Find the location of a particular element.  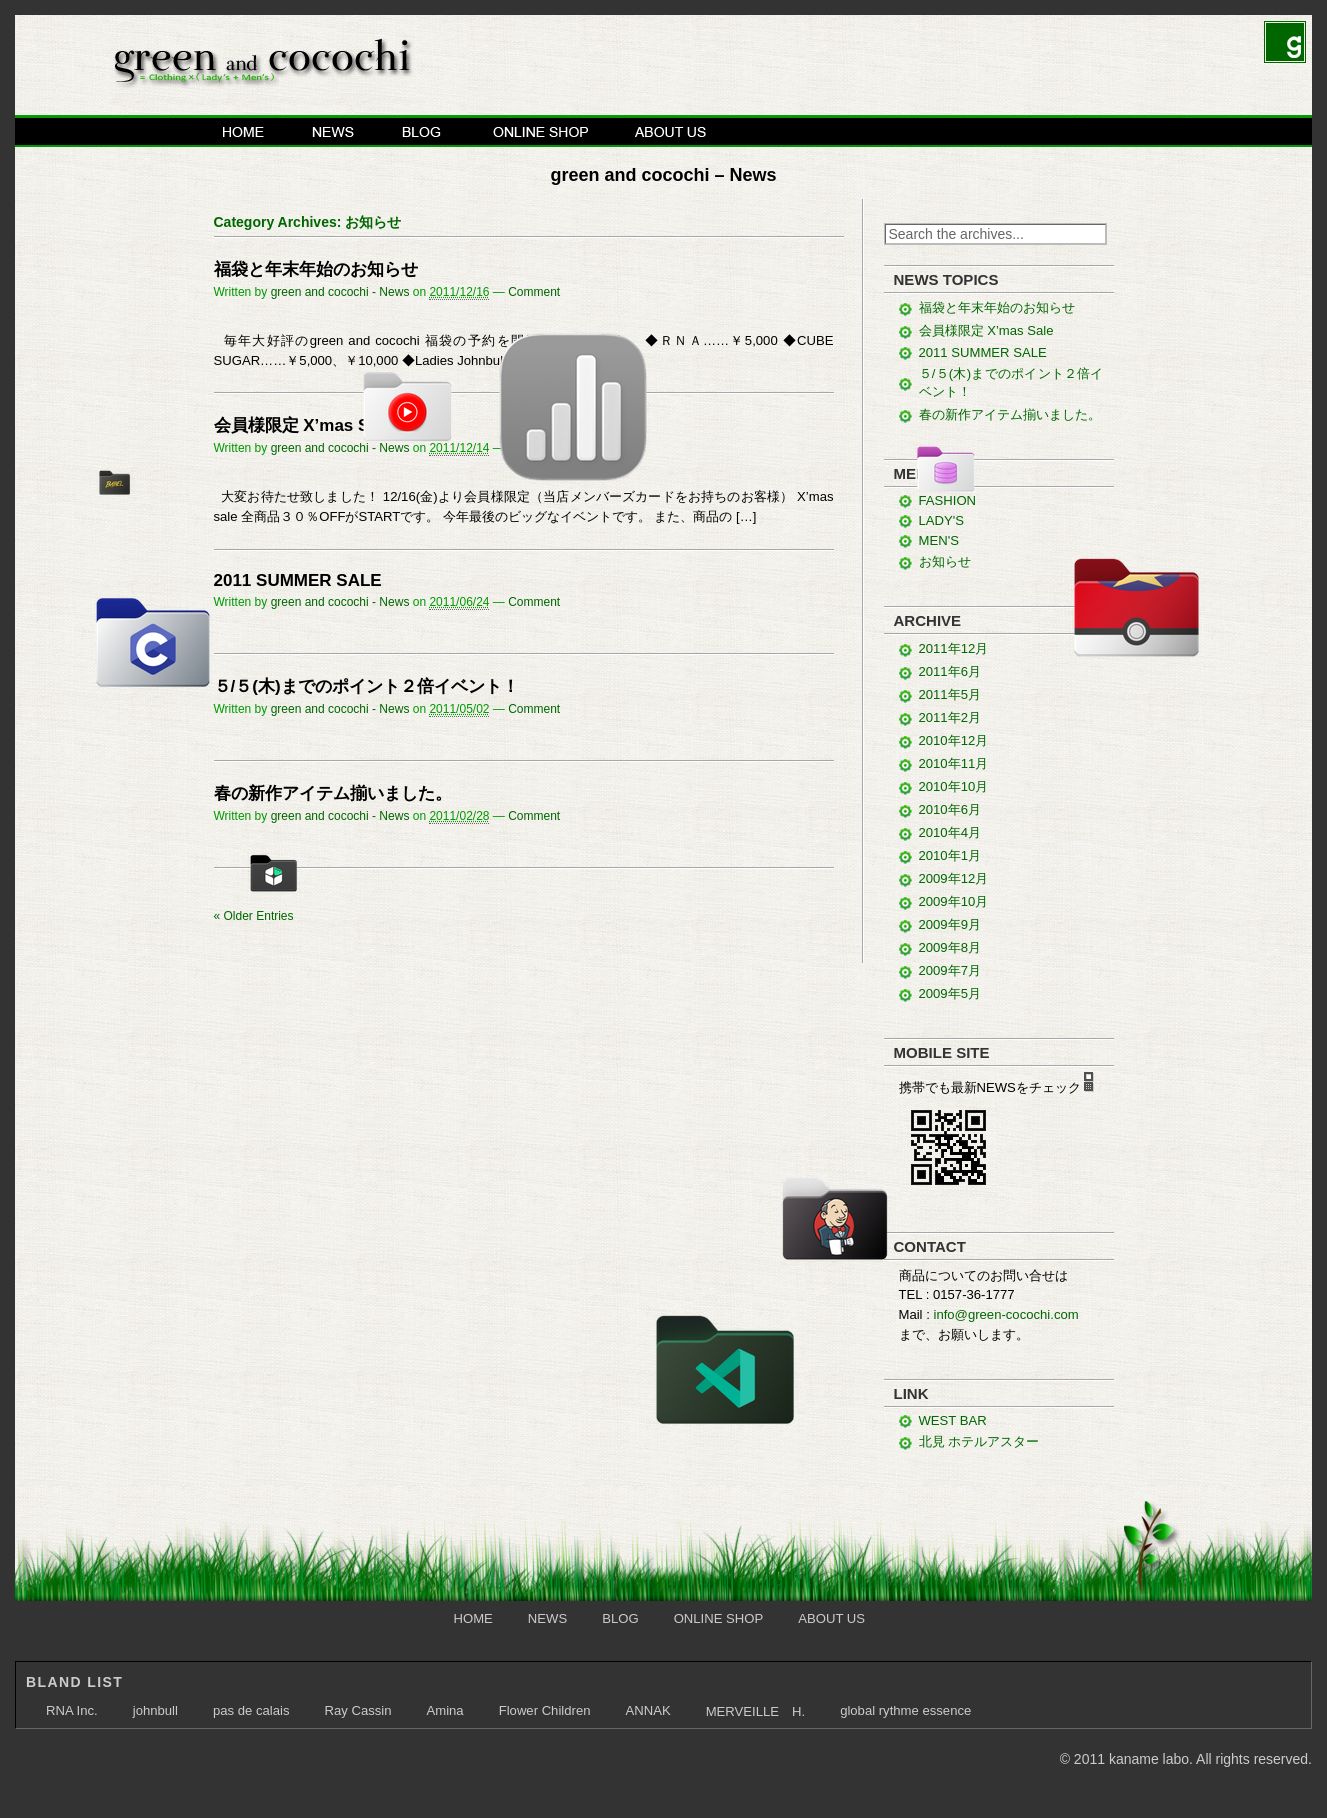

open wondershare filmstock assets folder is located at coordinates (273, 874).